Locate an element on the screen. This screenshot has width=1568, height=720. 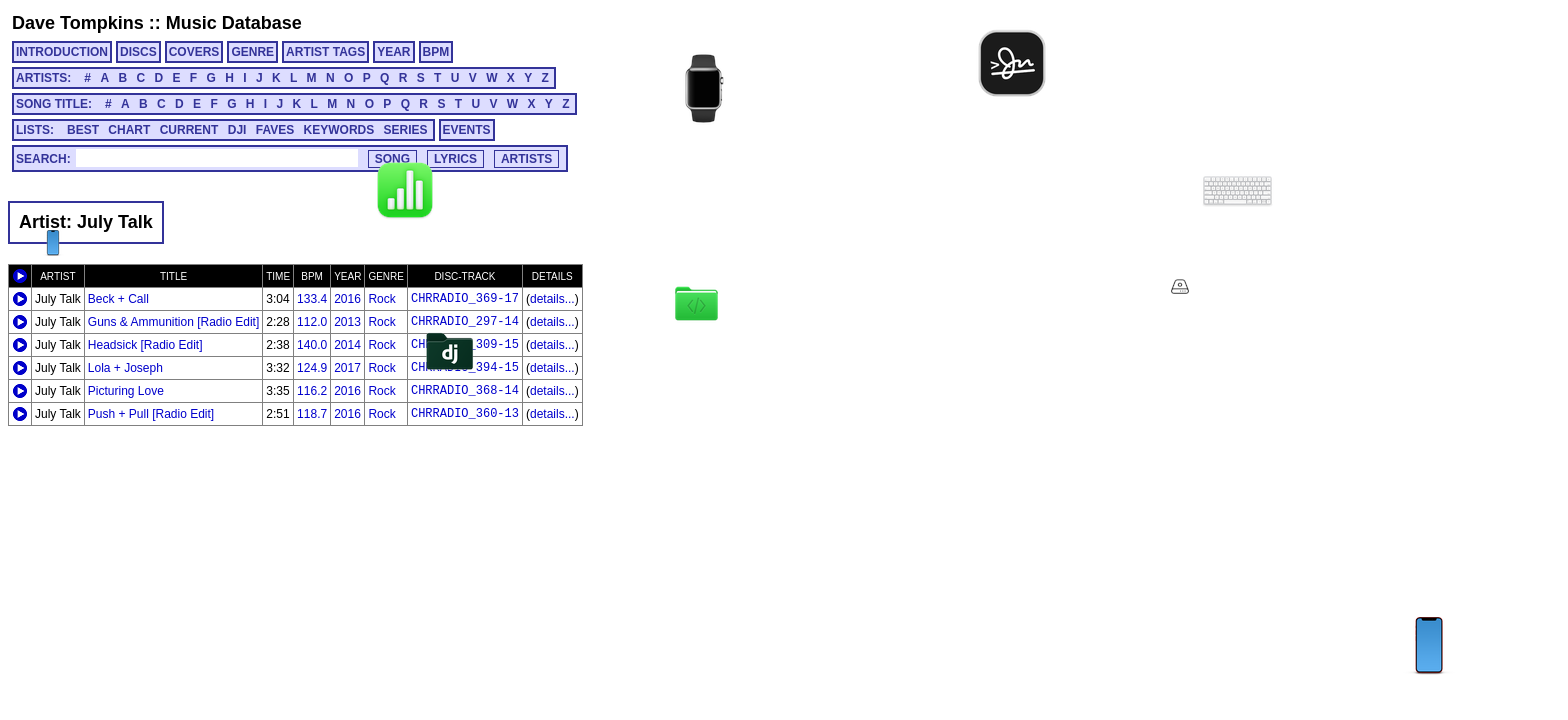
folder containing django project files is located at coordinates (449, 352).